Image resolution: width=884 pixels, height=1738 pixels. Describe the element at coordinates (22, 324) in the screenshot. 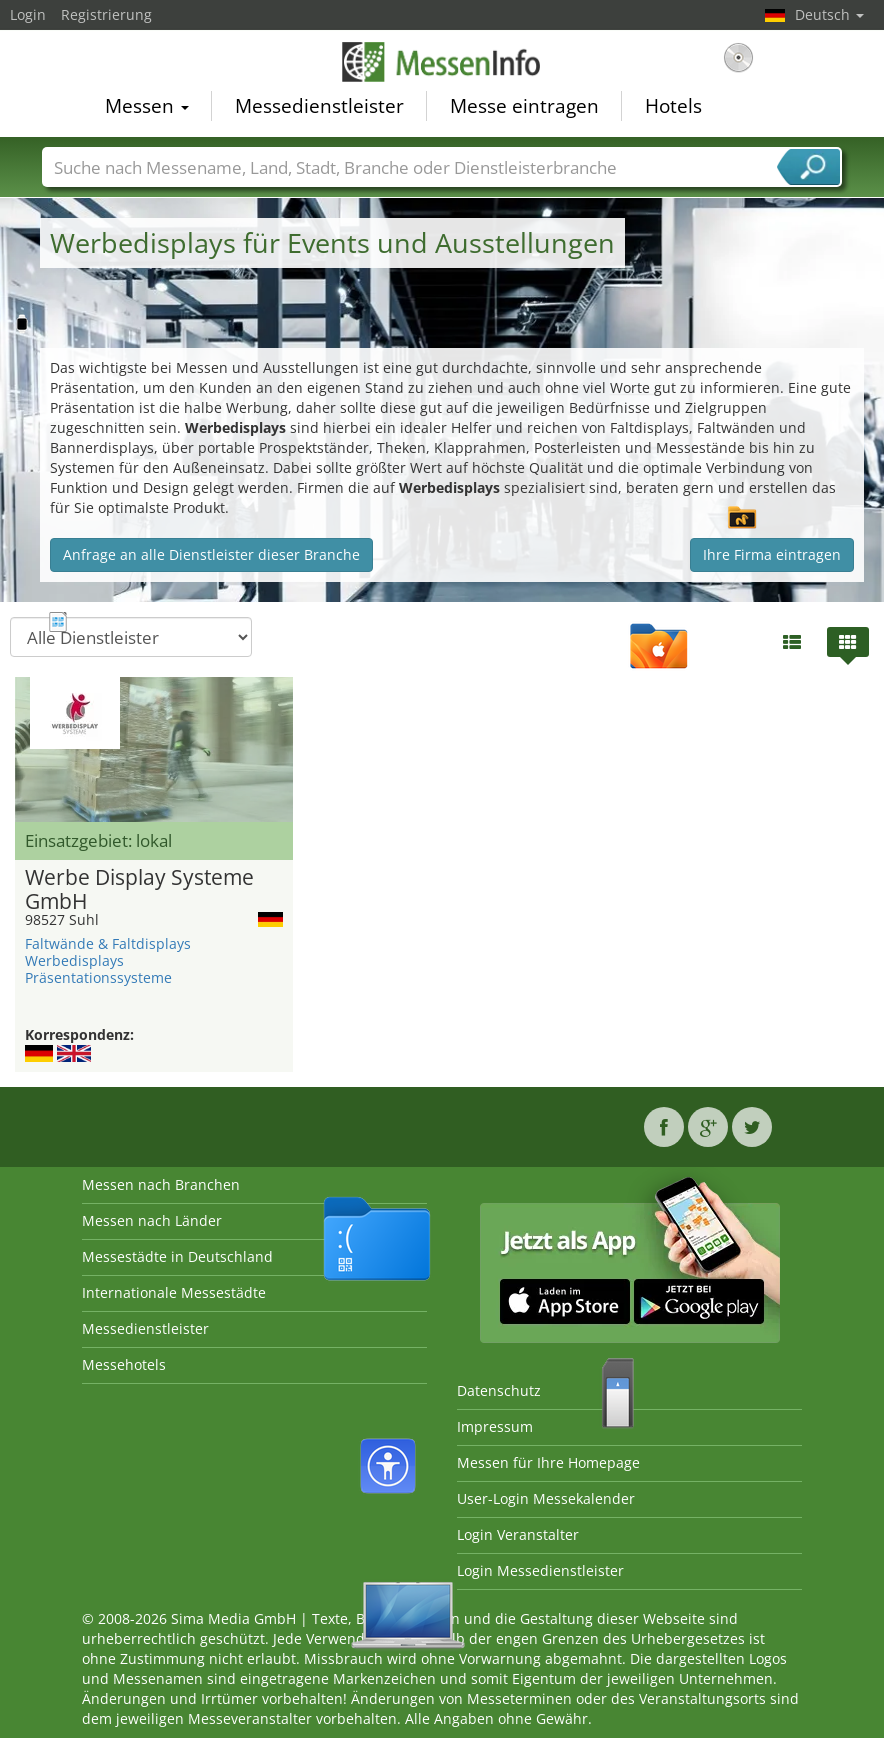

I see `apple watch series 5-7 device icon` at that location.